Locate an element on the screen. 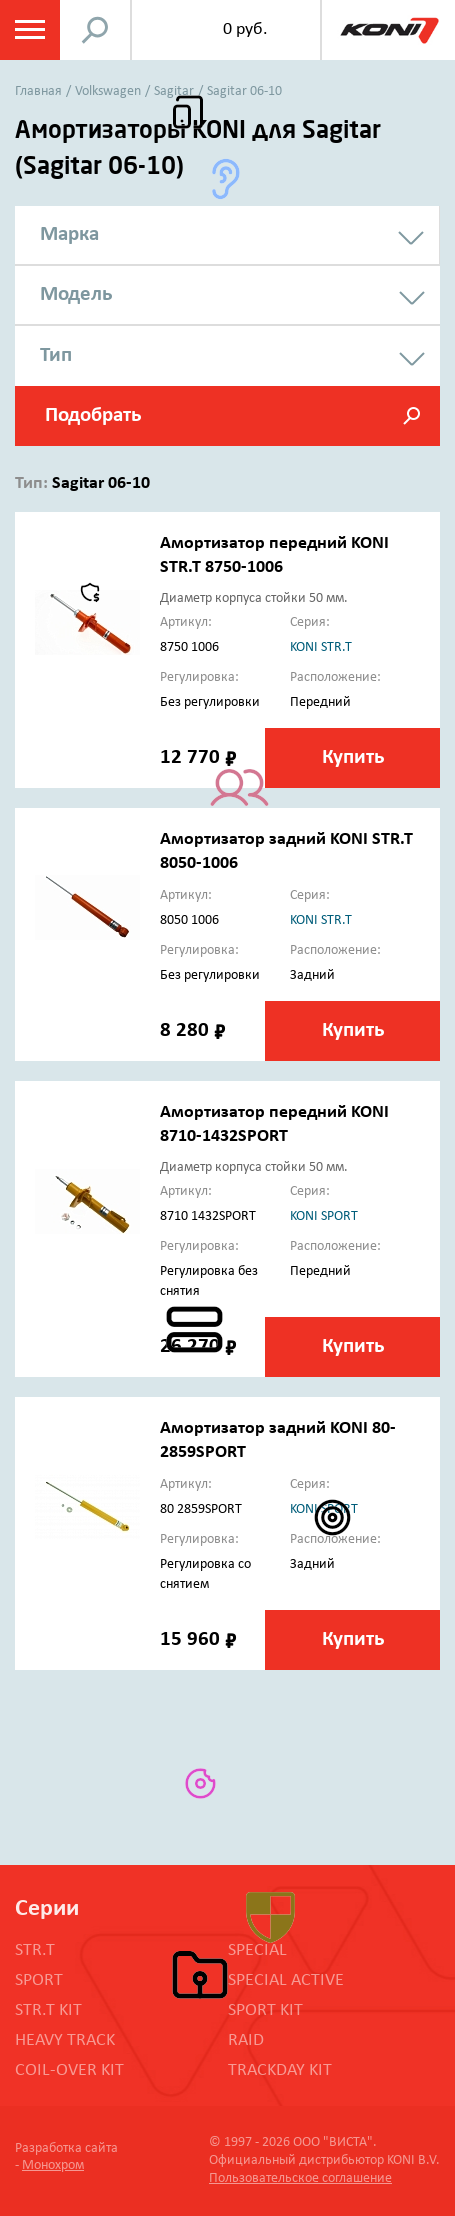 Image resolution: width=455 pixels, height=2216 pixels. access payment protection settings is located at coordinates (90, 592).